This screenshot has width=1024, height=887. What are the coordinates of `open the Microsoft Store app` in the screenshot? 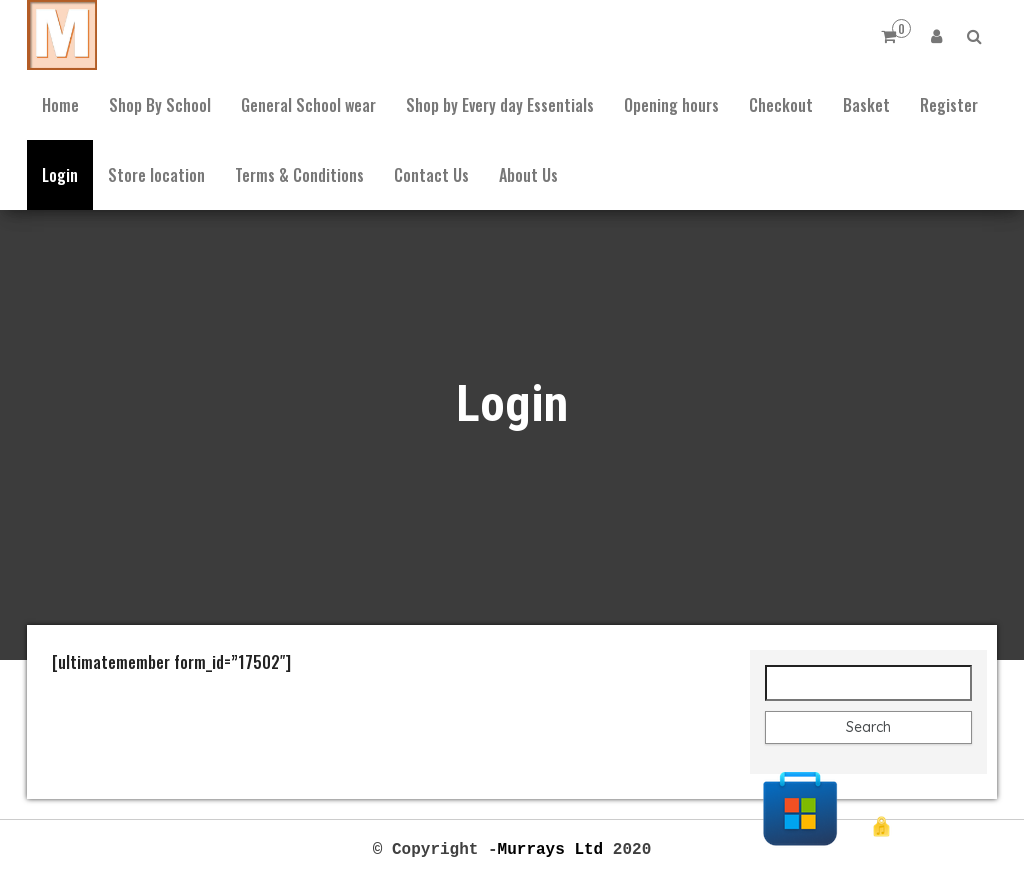 It's located at (800, 810).